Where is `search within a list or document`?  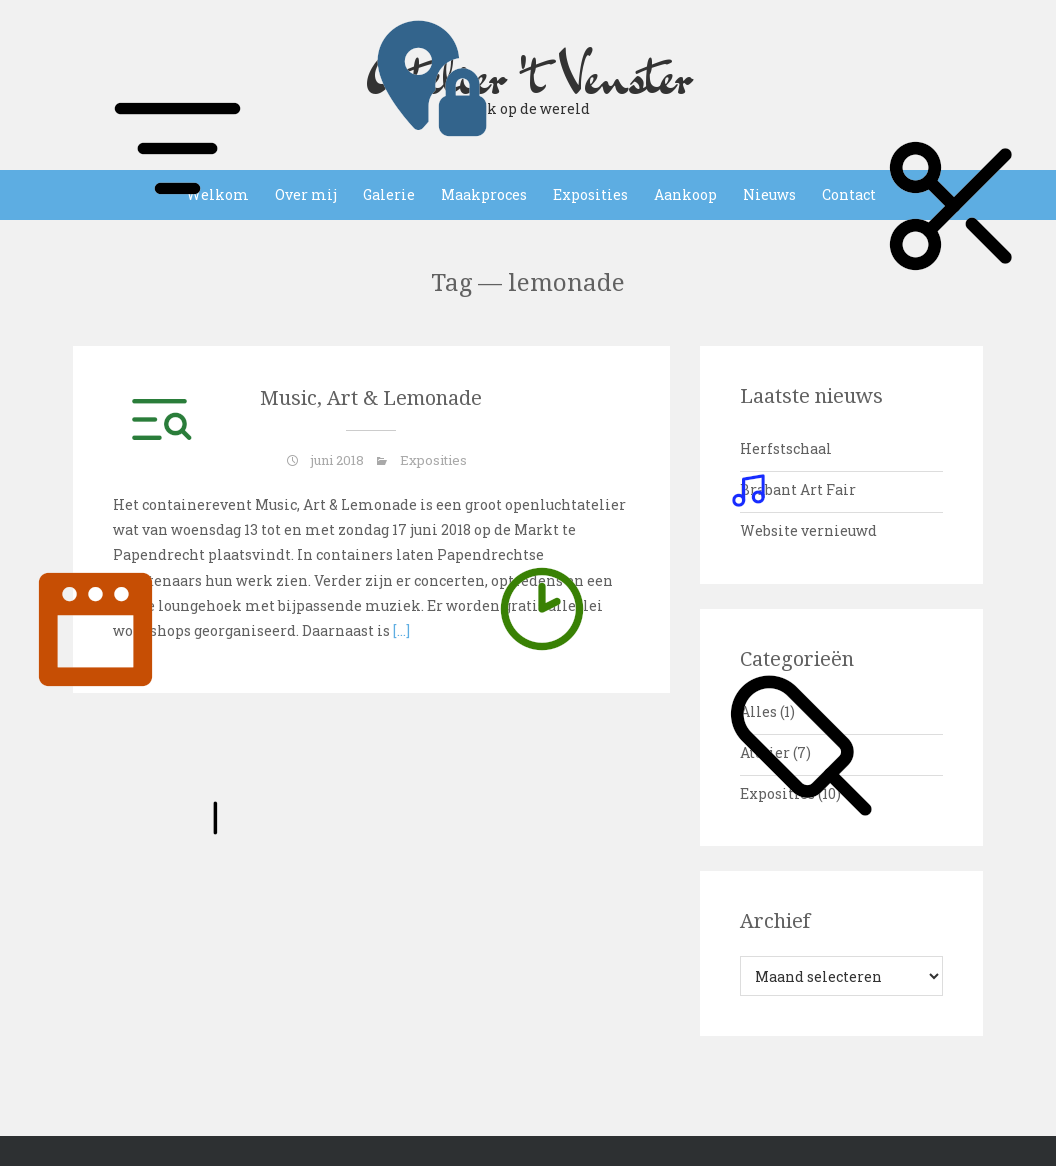 search within a list or document is located at coordinates (159, 419).